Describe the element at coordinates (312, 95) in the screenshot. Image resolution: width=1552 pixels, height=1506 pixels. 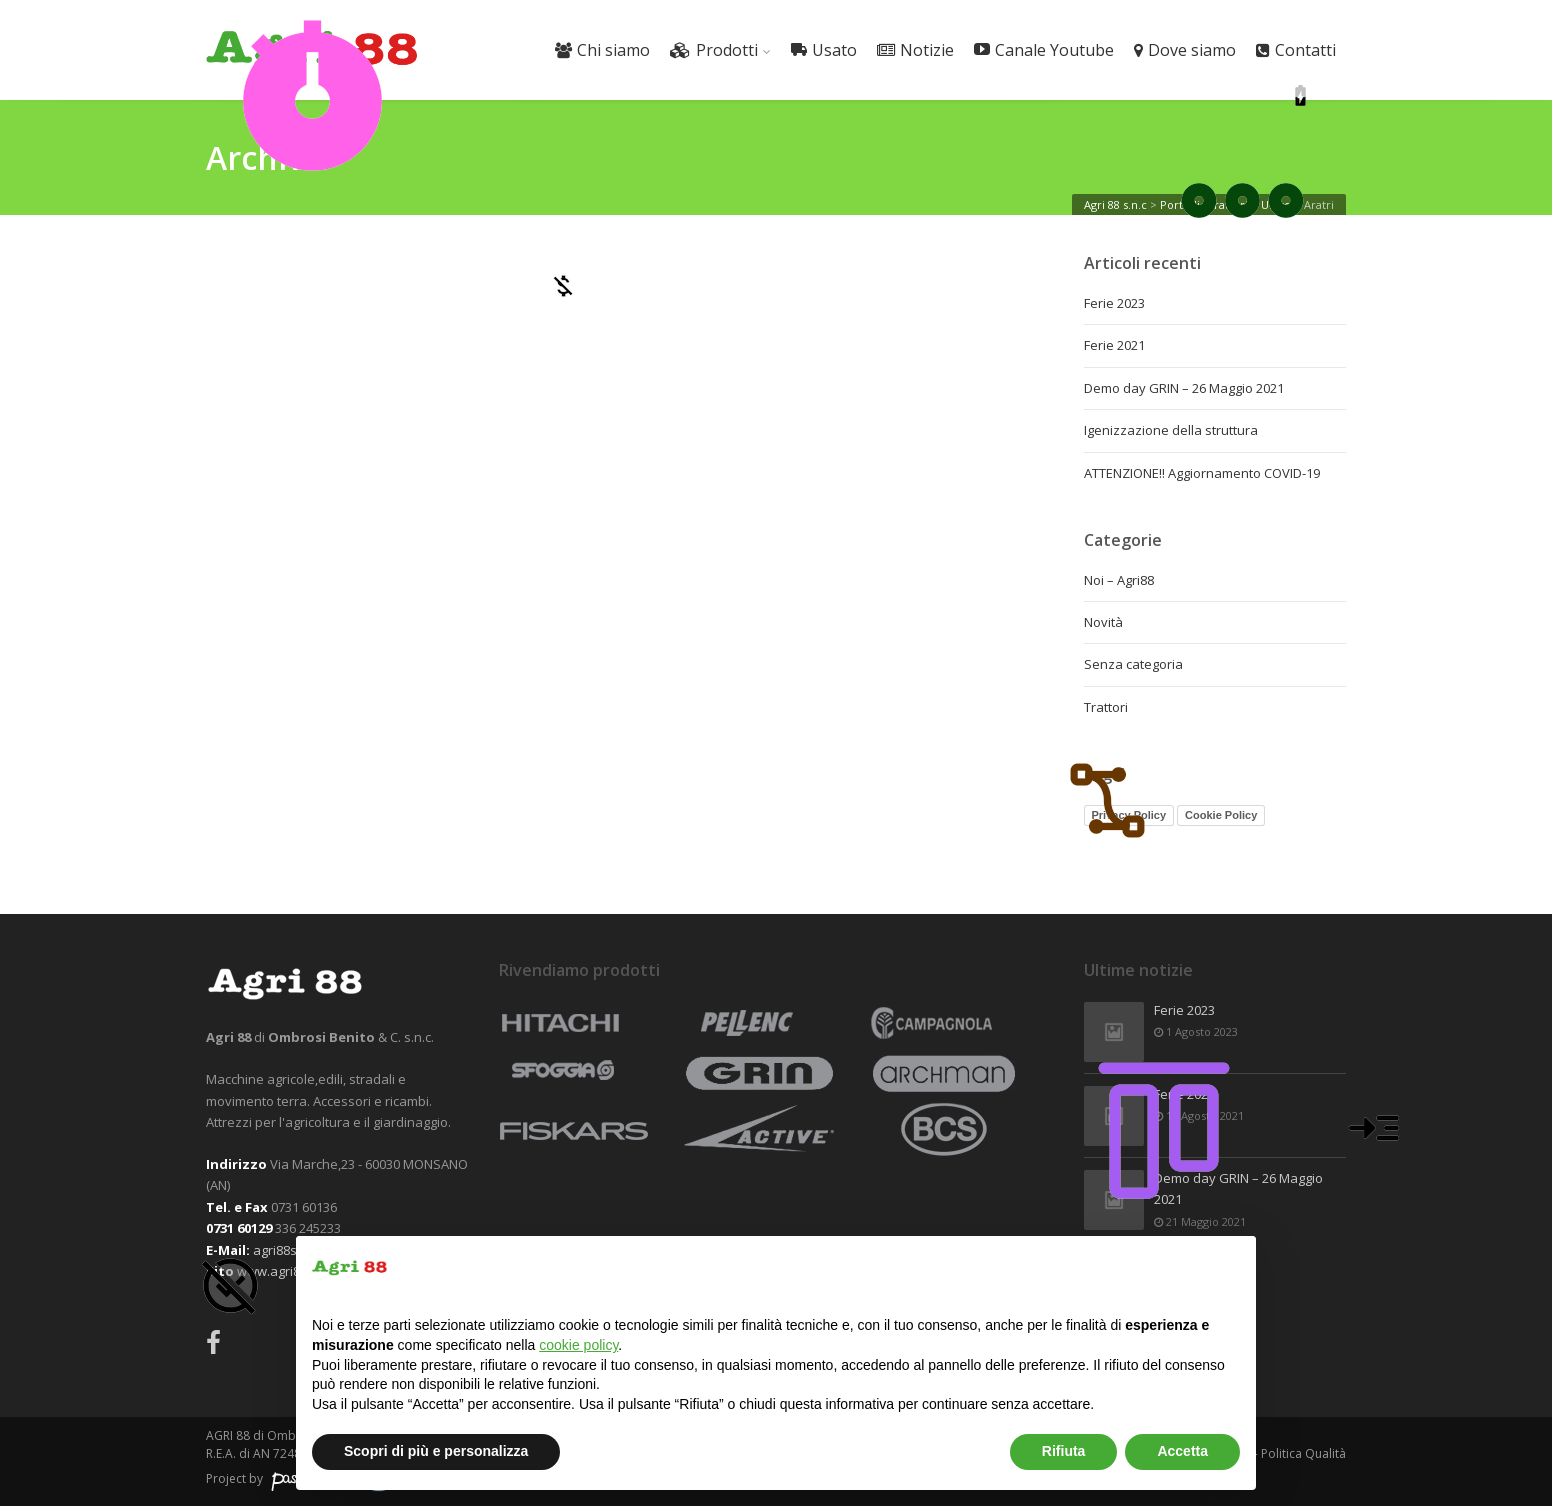
I see `start or stop a timer` at that location.